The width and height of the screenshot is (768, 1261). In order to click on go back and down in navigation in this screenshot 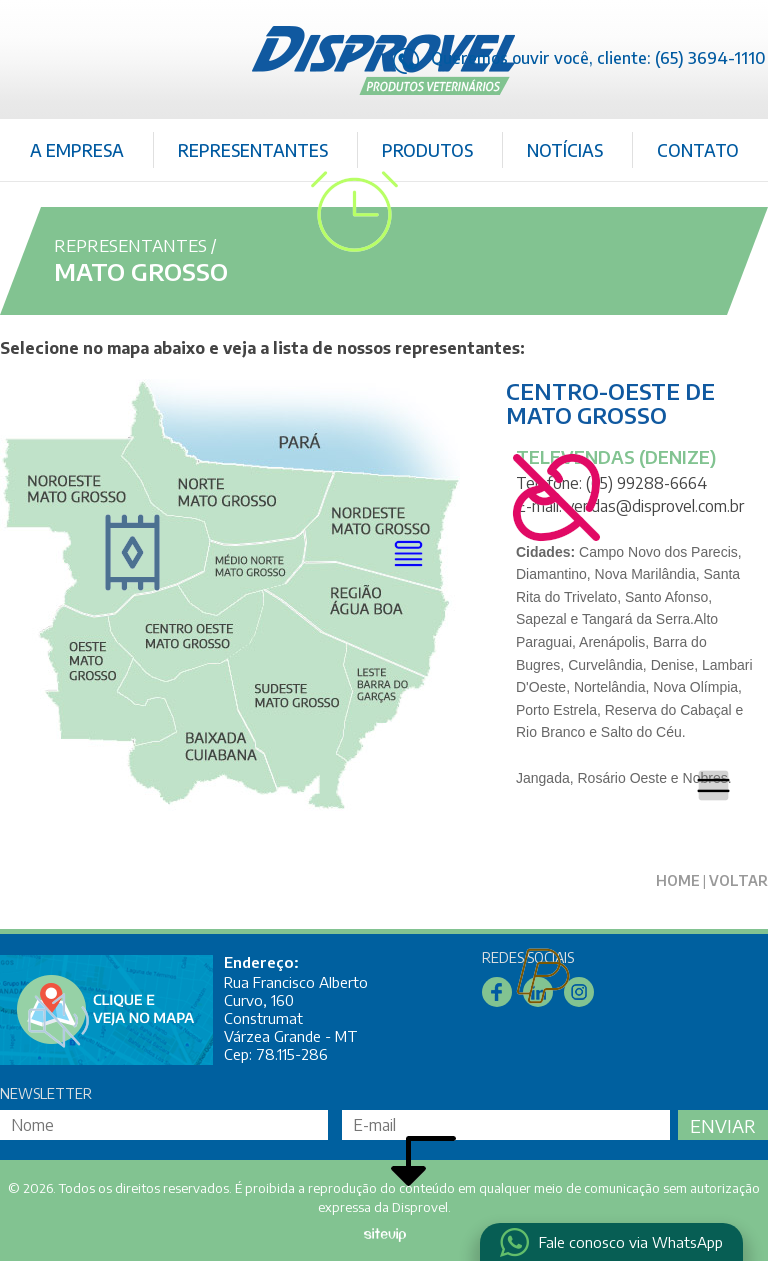, I will do `click(421, 1156)`.